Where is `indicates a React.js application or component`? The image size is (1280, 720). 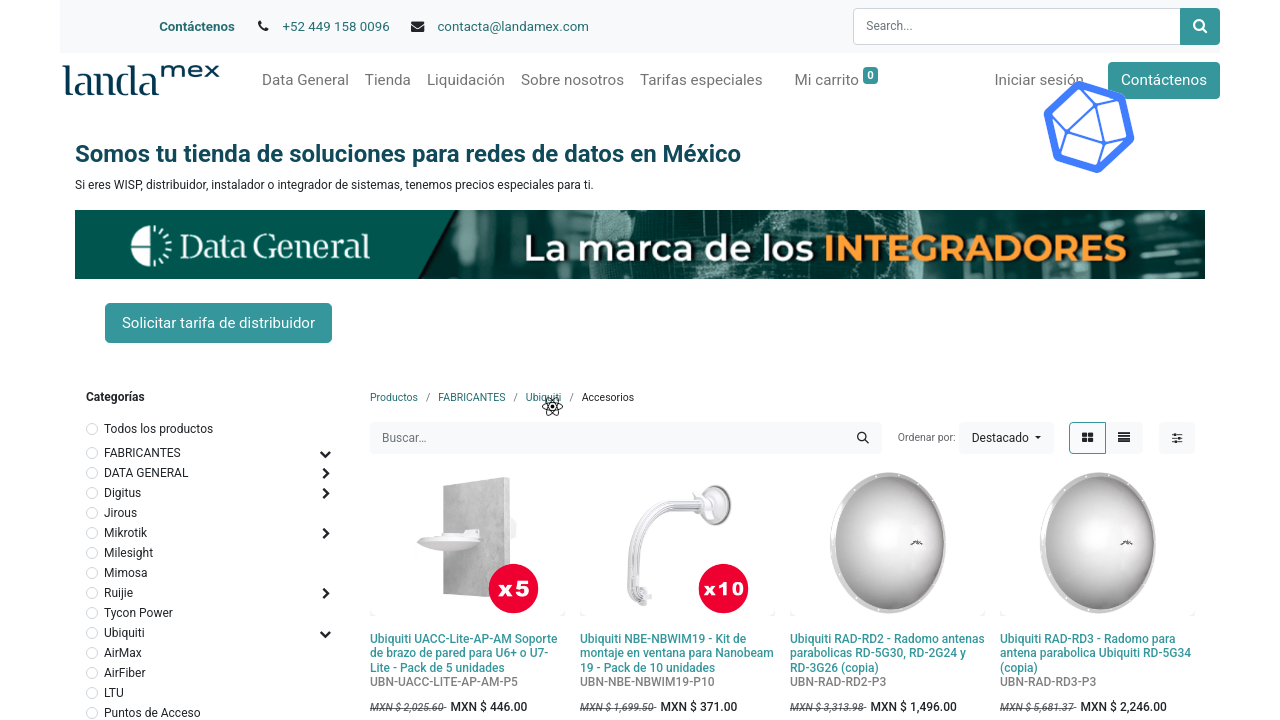 indicates a React.js application or component is located at coordinates (552, 406).